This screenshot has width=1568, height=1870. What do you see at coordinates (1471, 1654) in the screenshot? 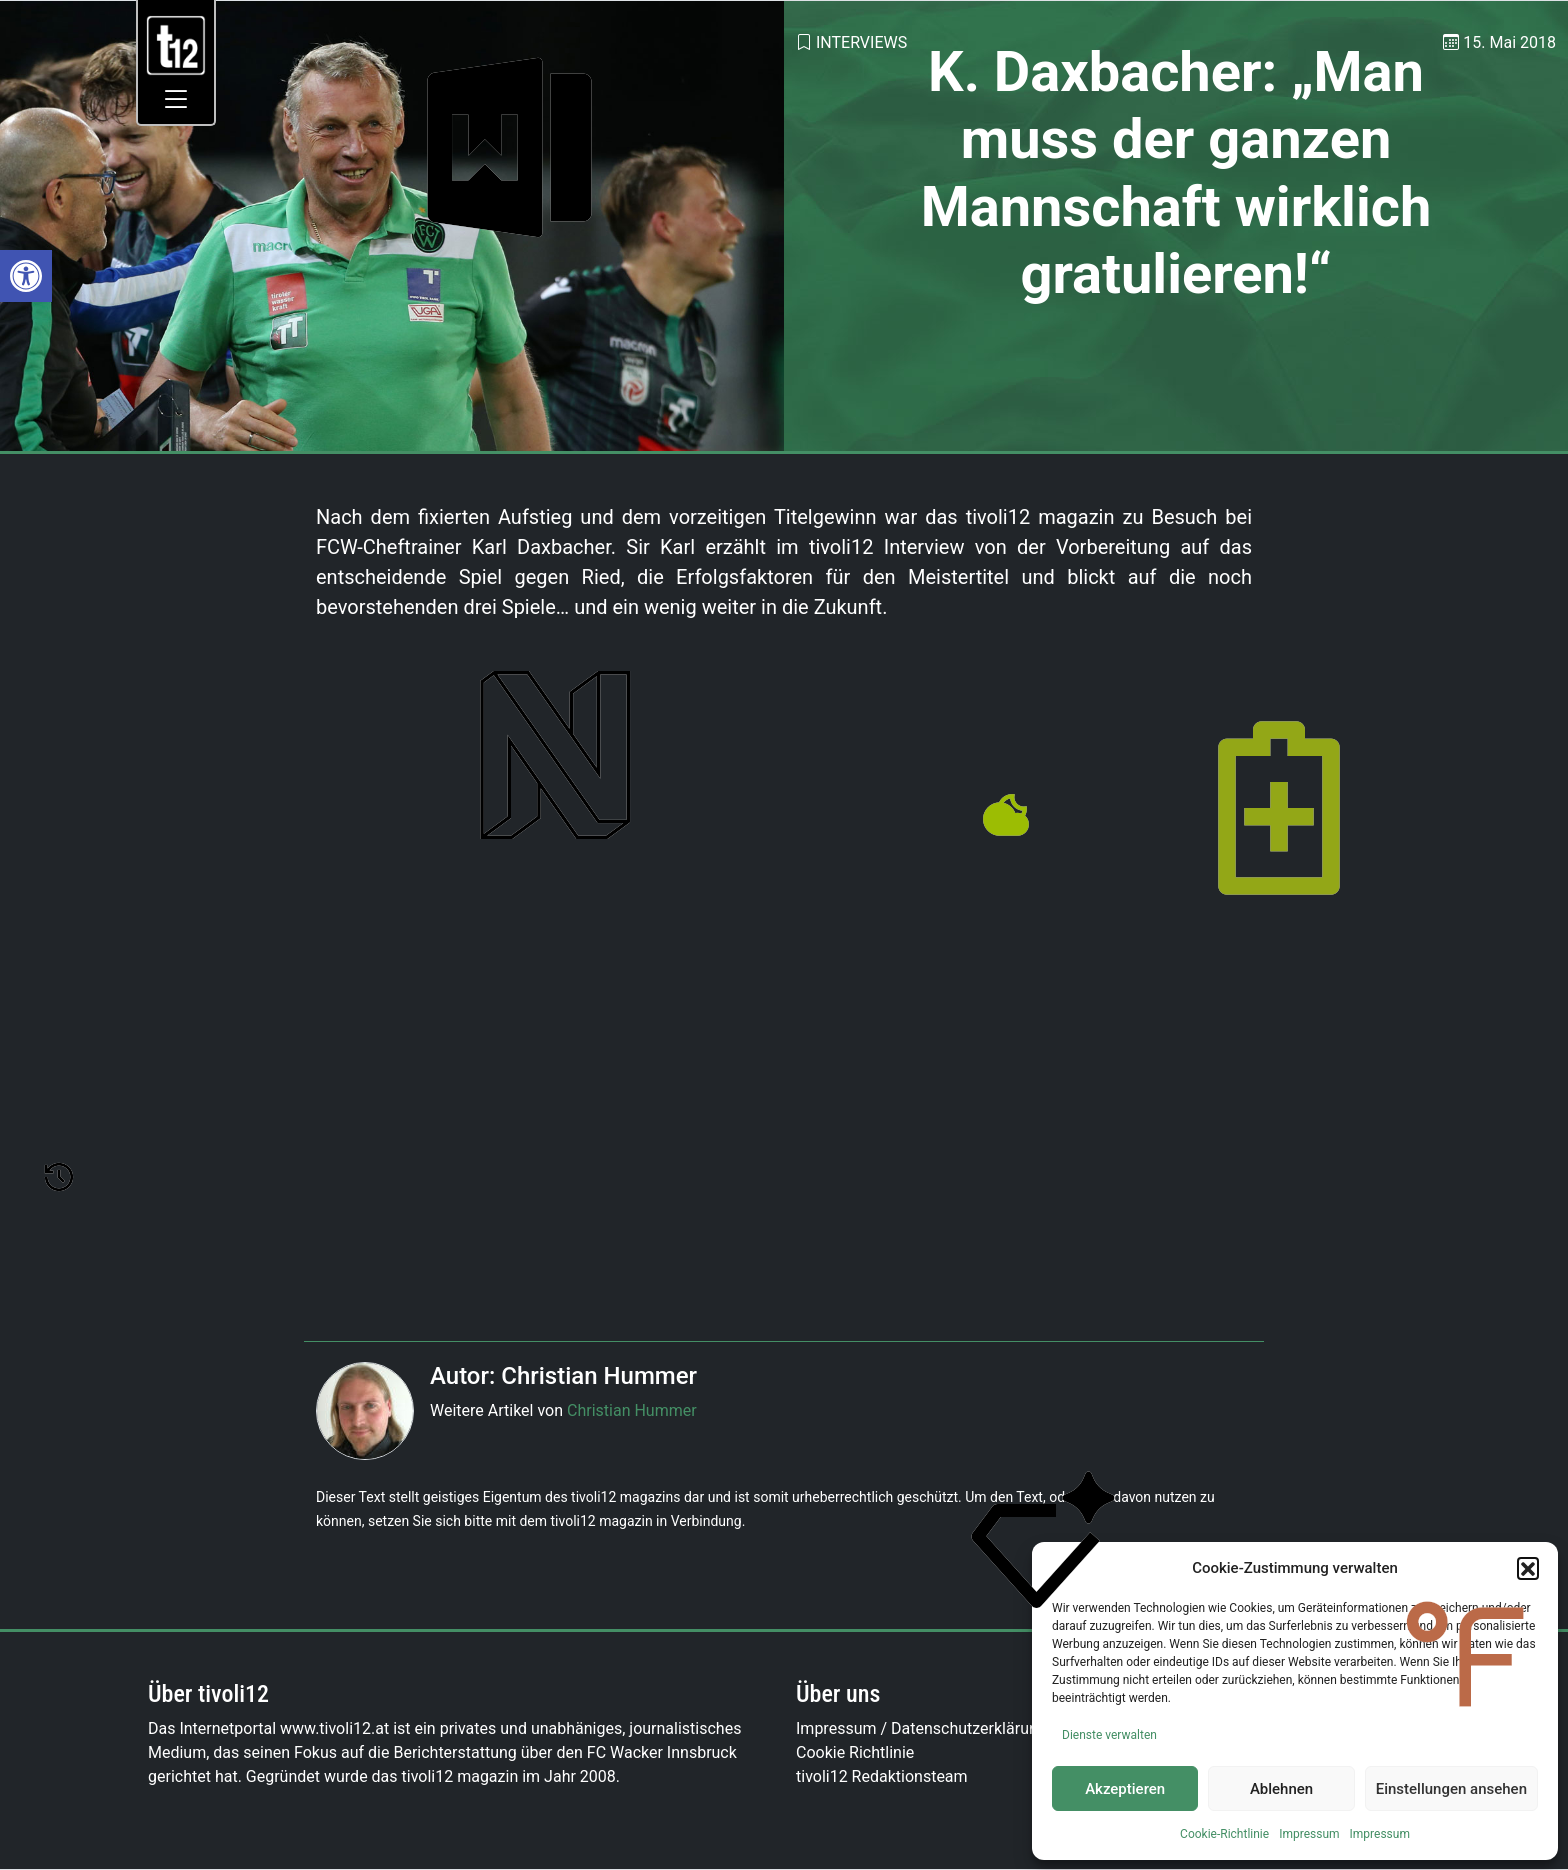
I see `indicates temperature displayed in fahrenheit` at bounding box center [1471, 1654].